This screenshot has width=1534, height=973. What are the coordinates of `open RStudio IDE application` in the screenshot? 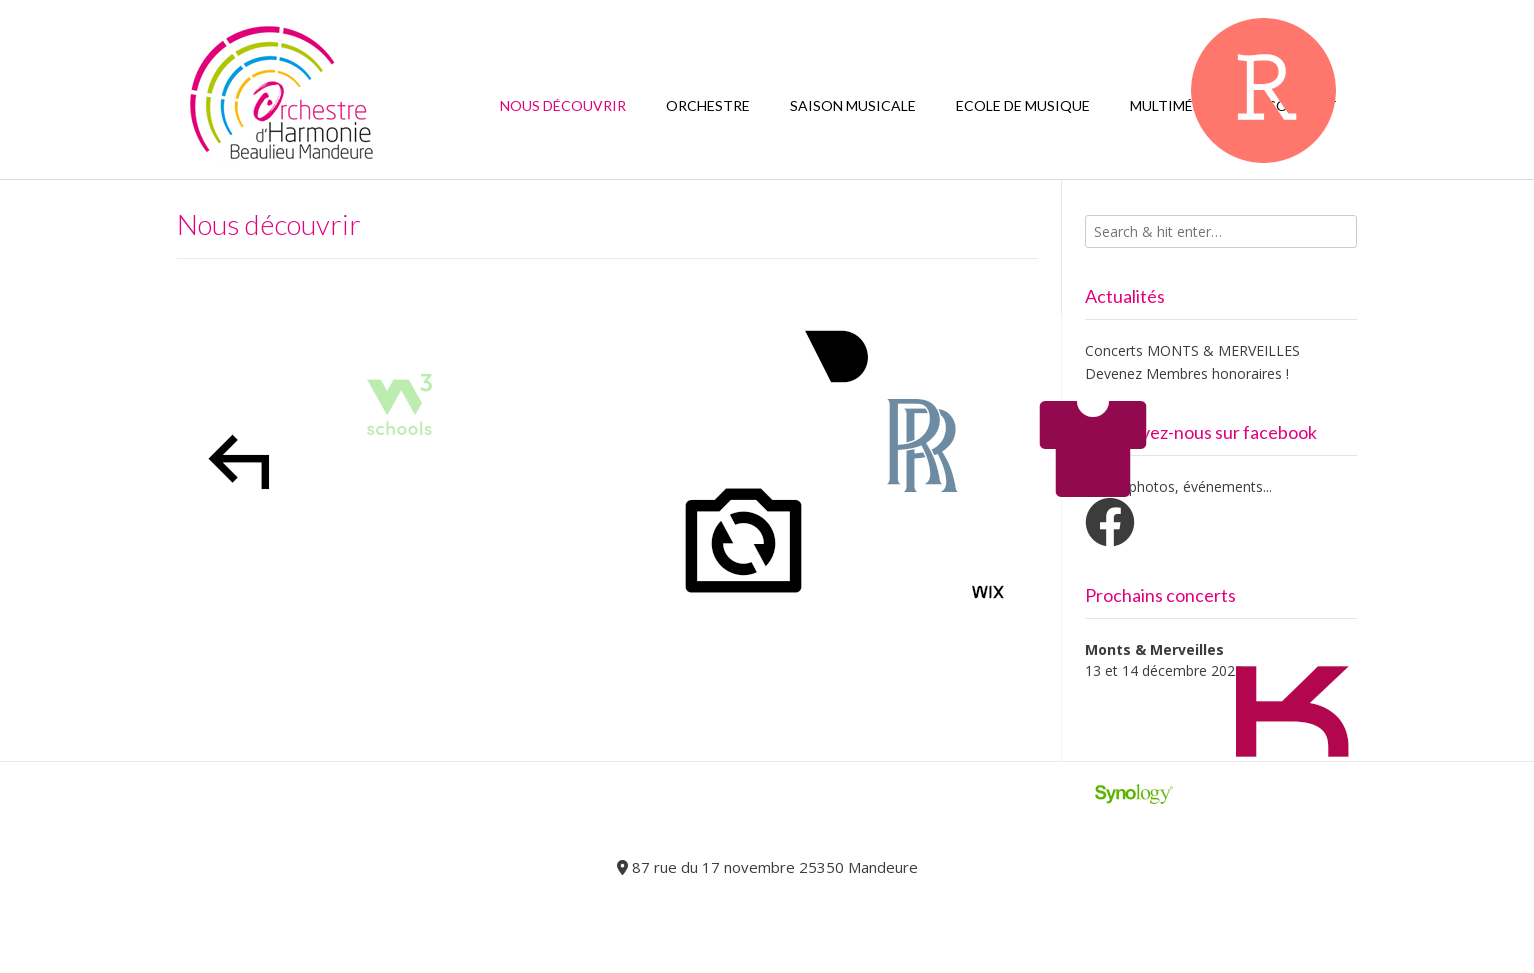 It's located at (1263, 90).